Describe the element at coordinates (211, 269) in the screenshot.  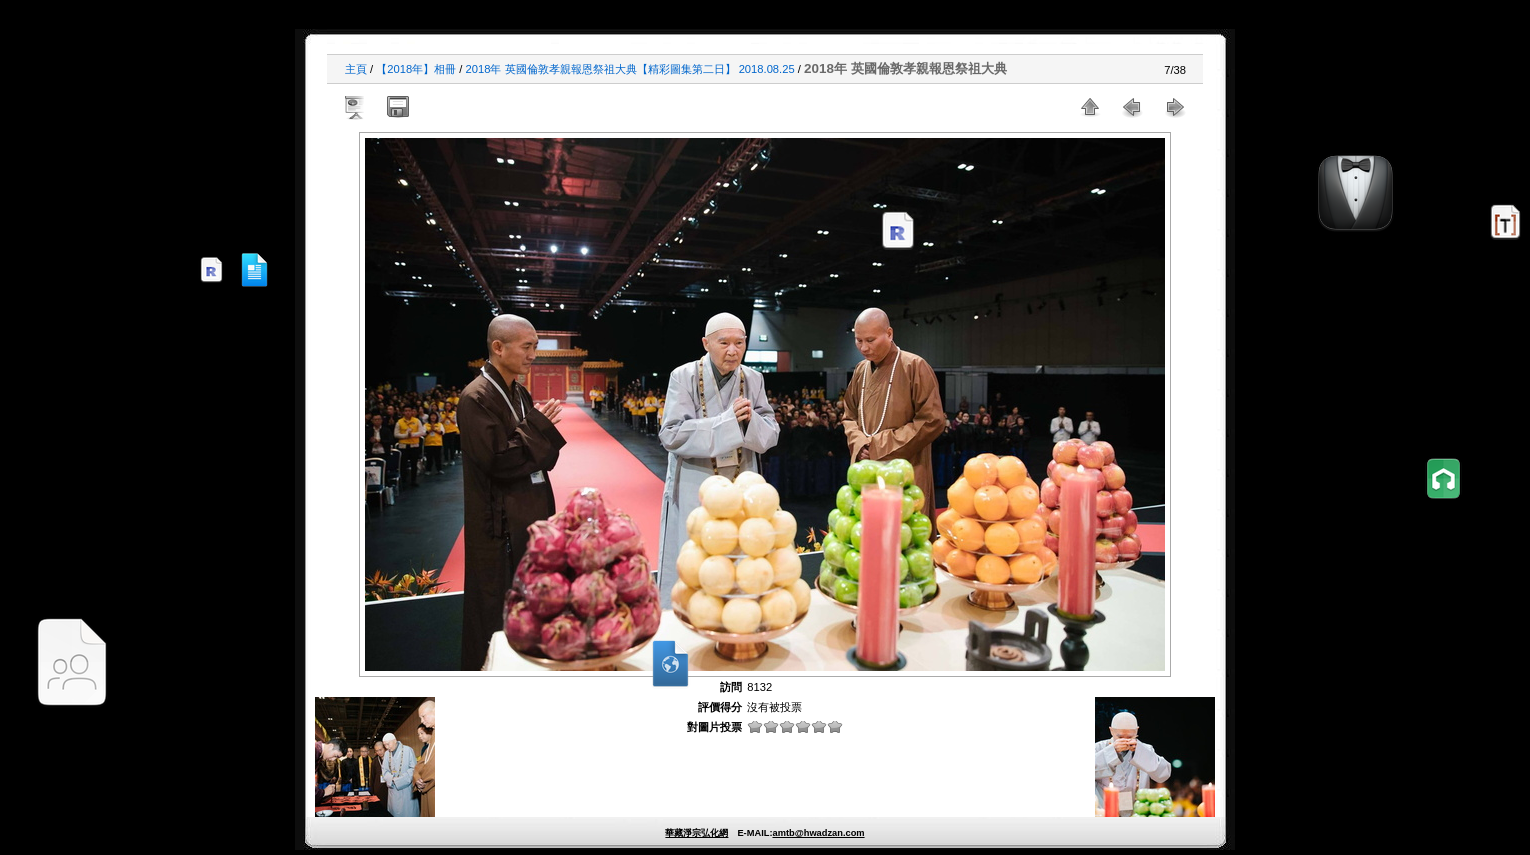
I see `an R programming language source file` at that location.